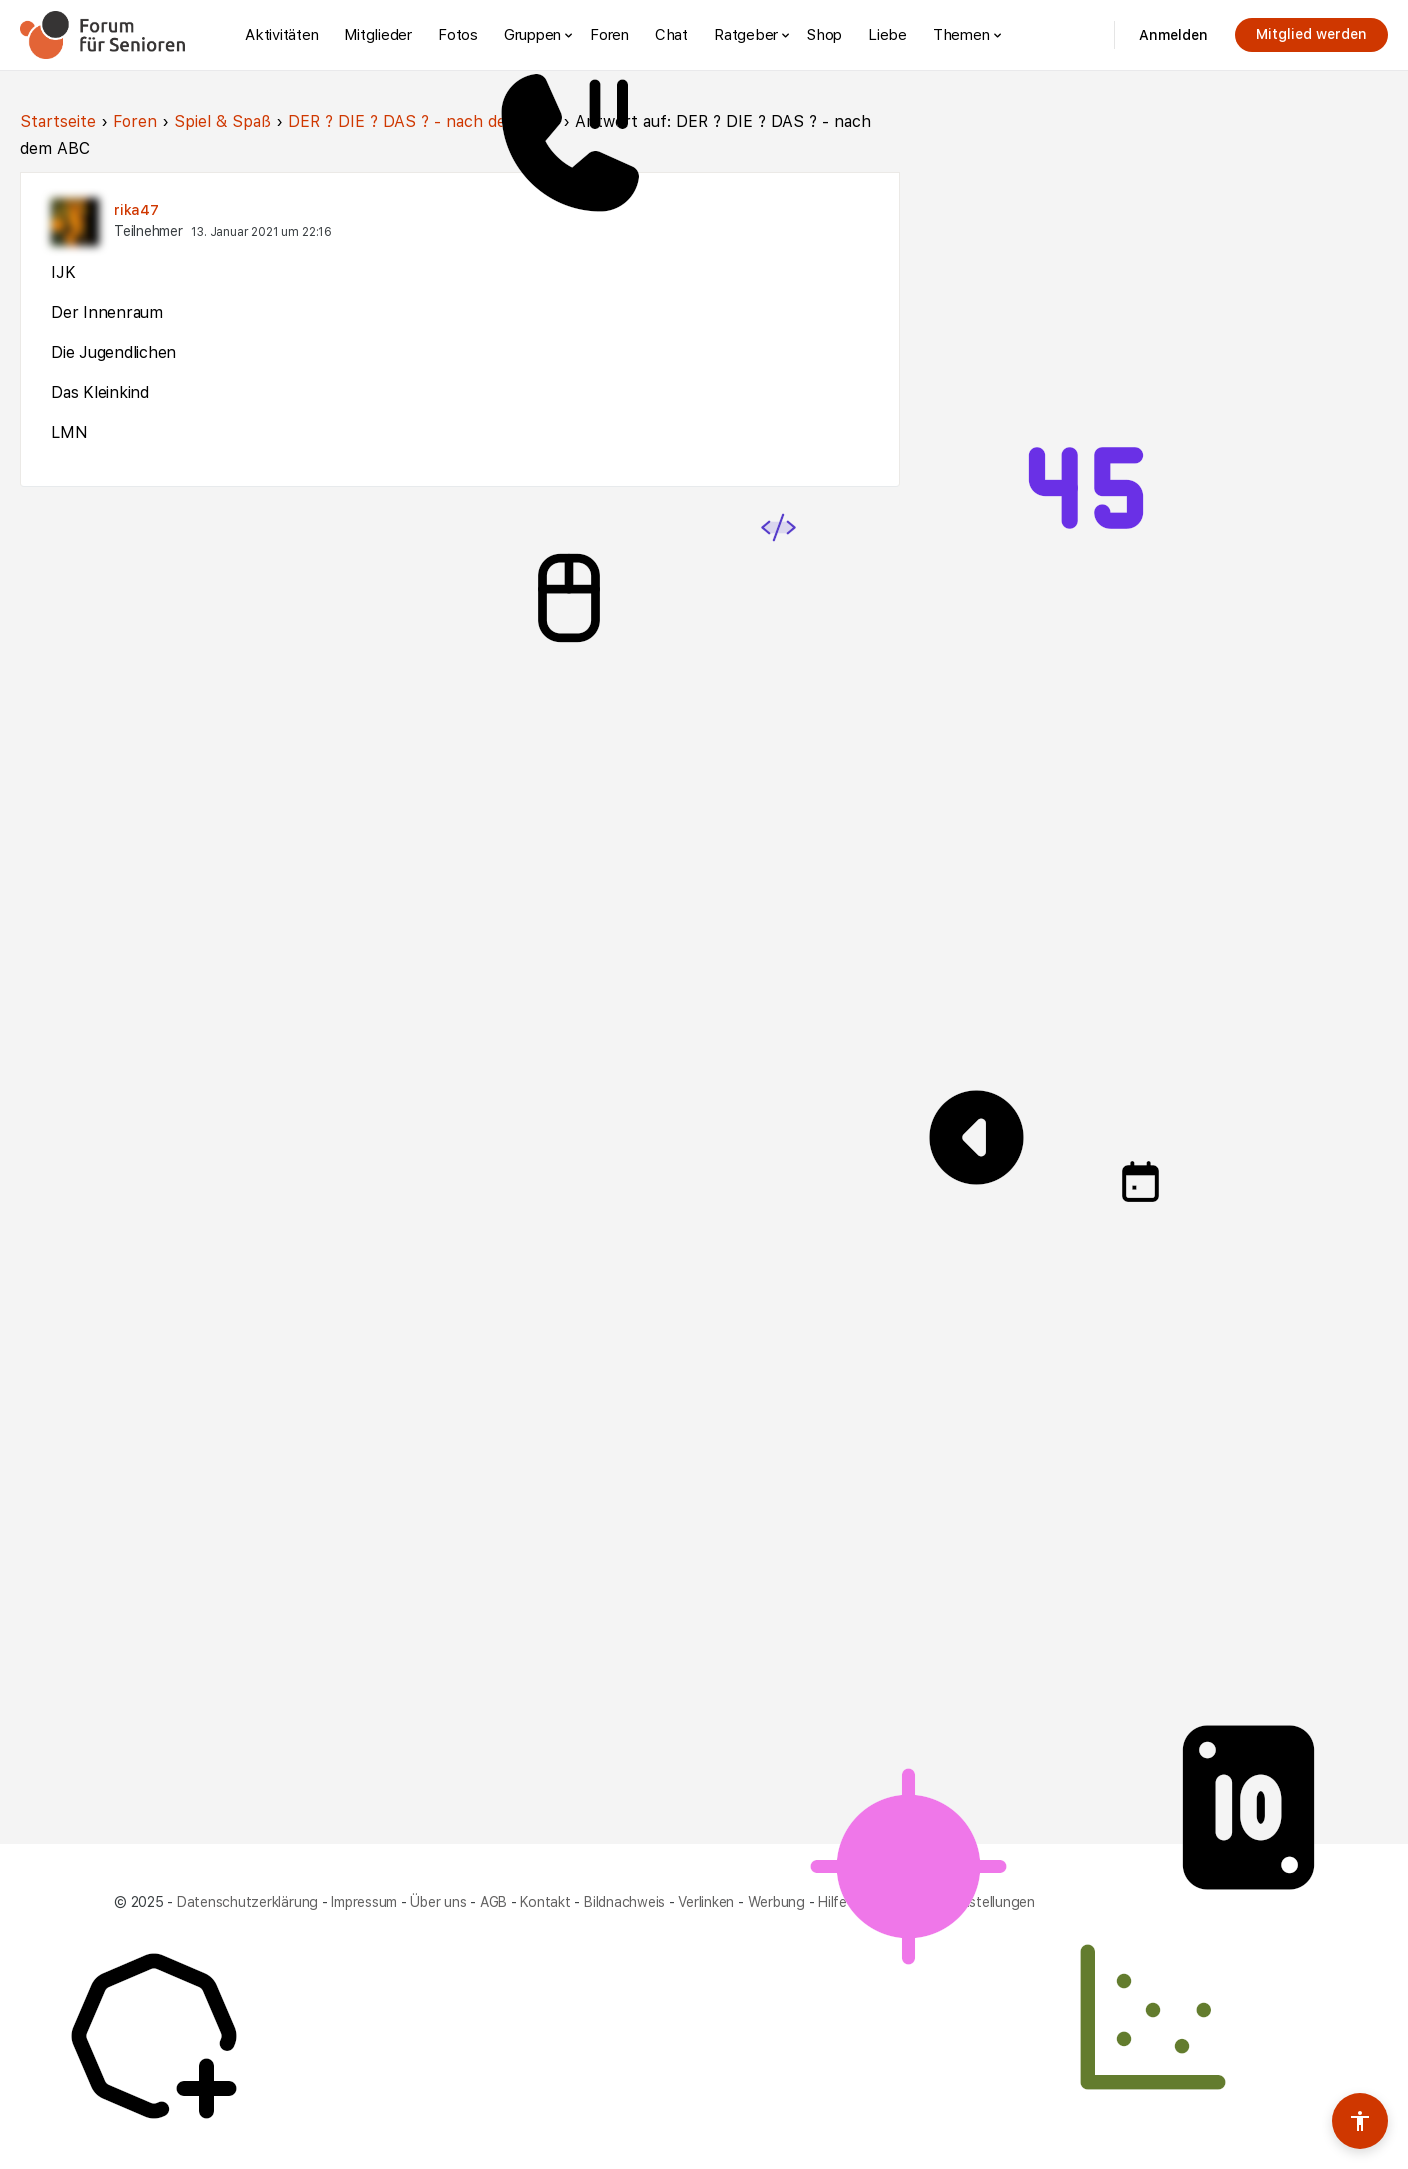 The height and width of the screenshot is (2169, 1408). What do you see at coordinates (908, 1866) in the screenshot?
I see `center map on current location` at bounding box center [908, 1866].